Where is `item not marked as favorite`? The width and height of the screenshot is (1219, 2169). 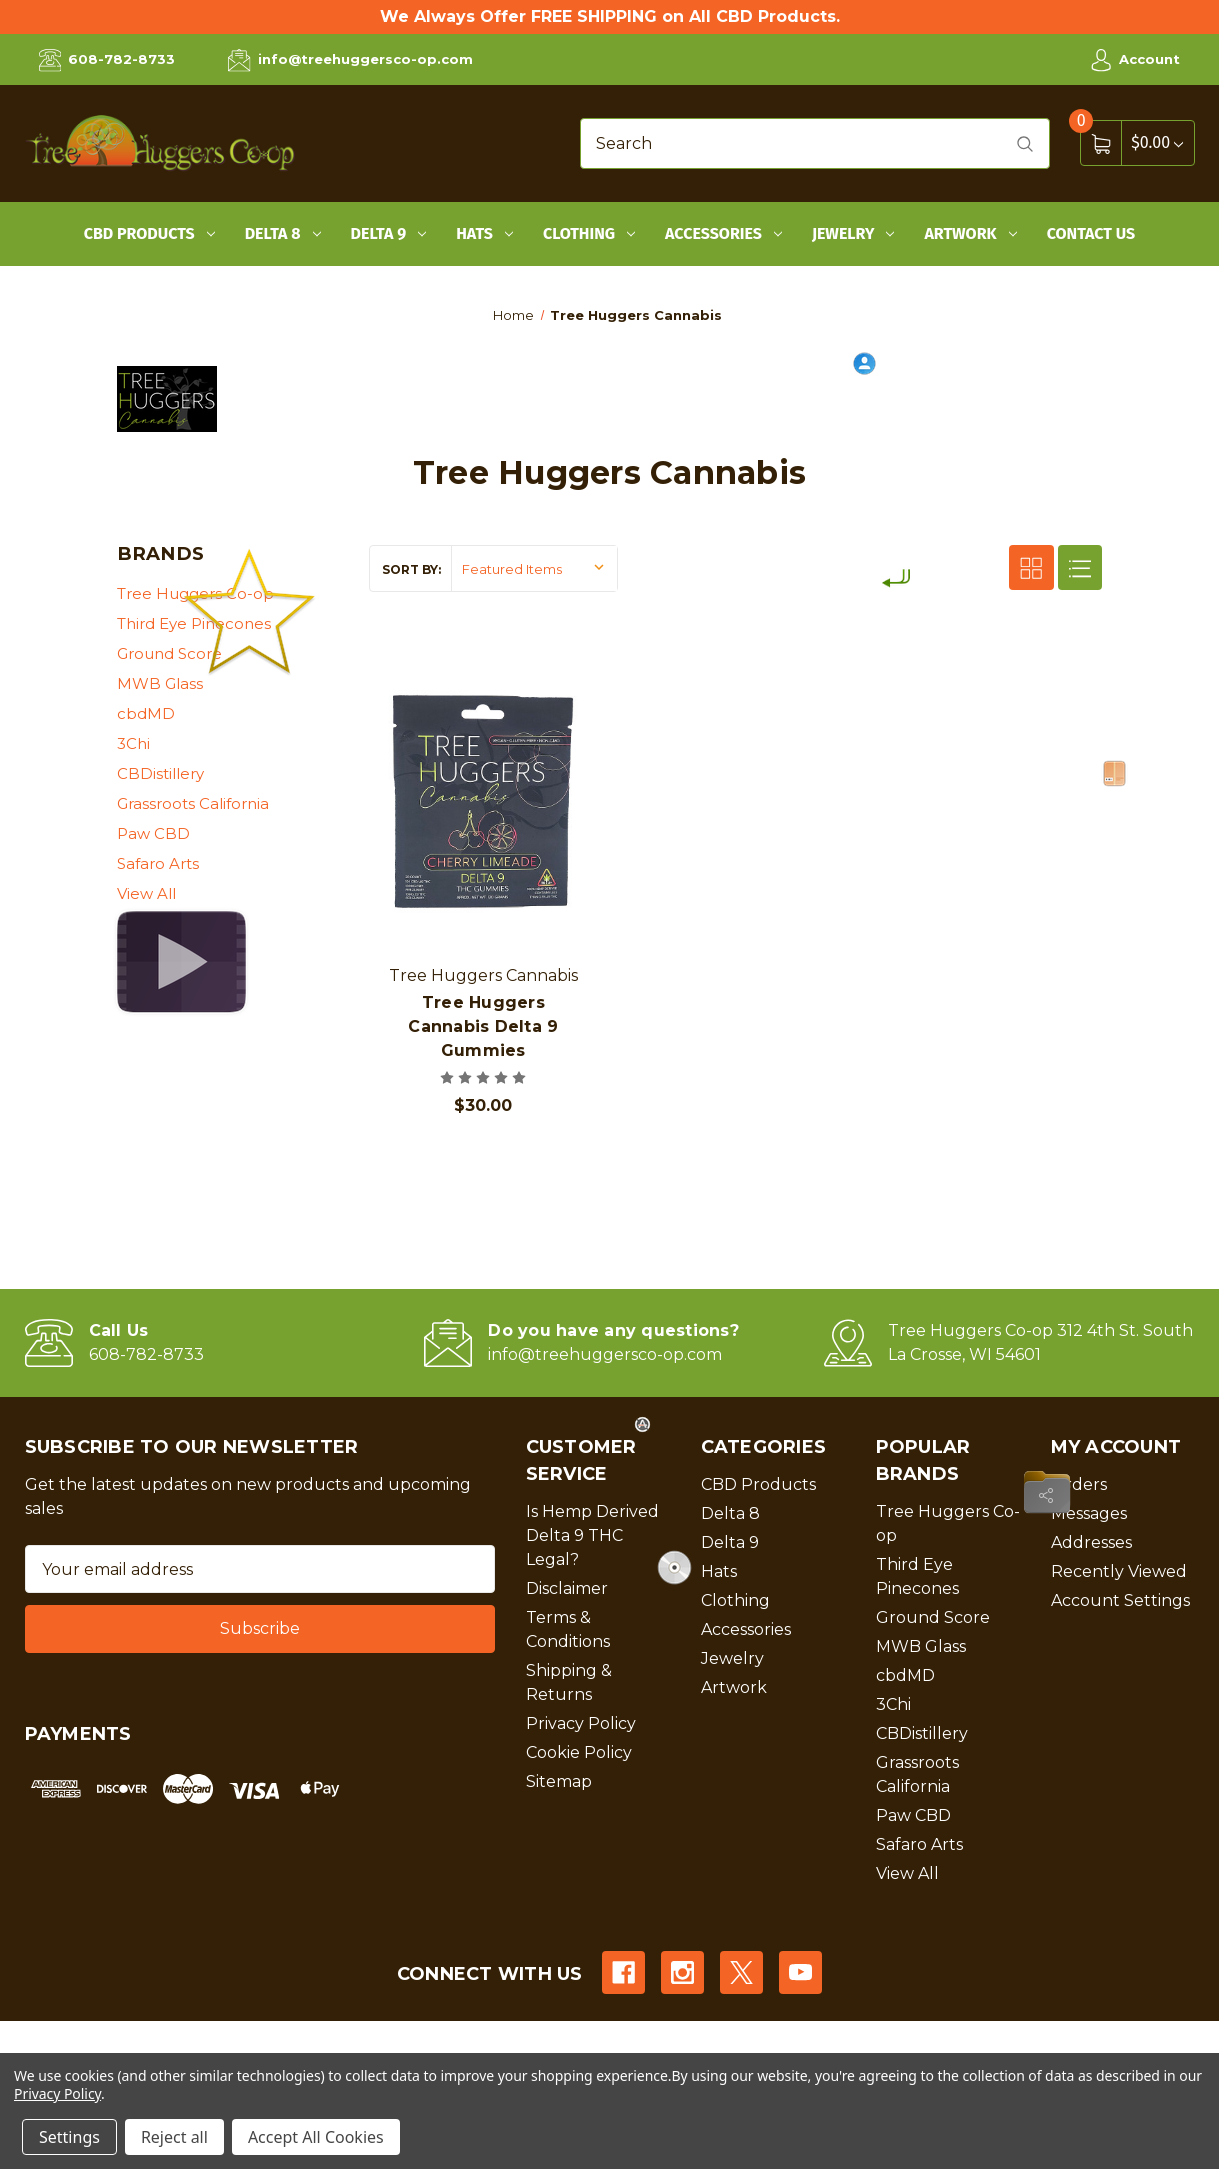
item not marked as favorite is located at coordinates (249, 614).